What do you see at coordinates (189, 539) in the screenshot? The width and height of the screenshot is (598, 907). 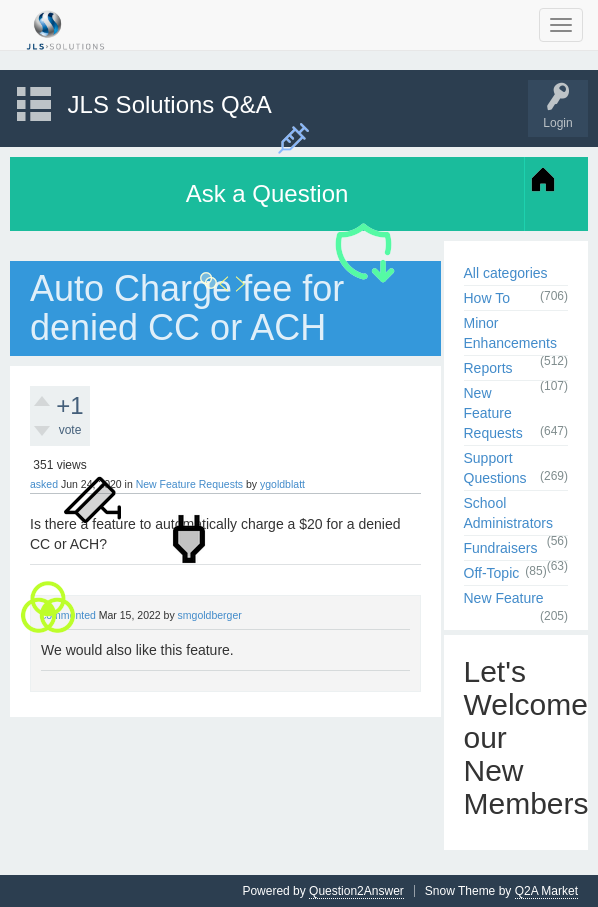 I see `indicates device is charging or connected to power` at bounding box center [189, 539].